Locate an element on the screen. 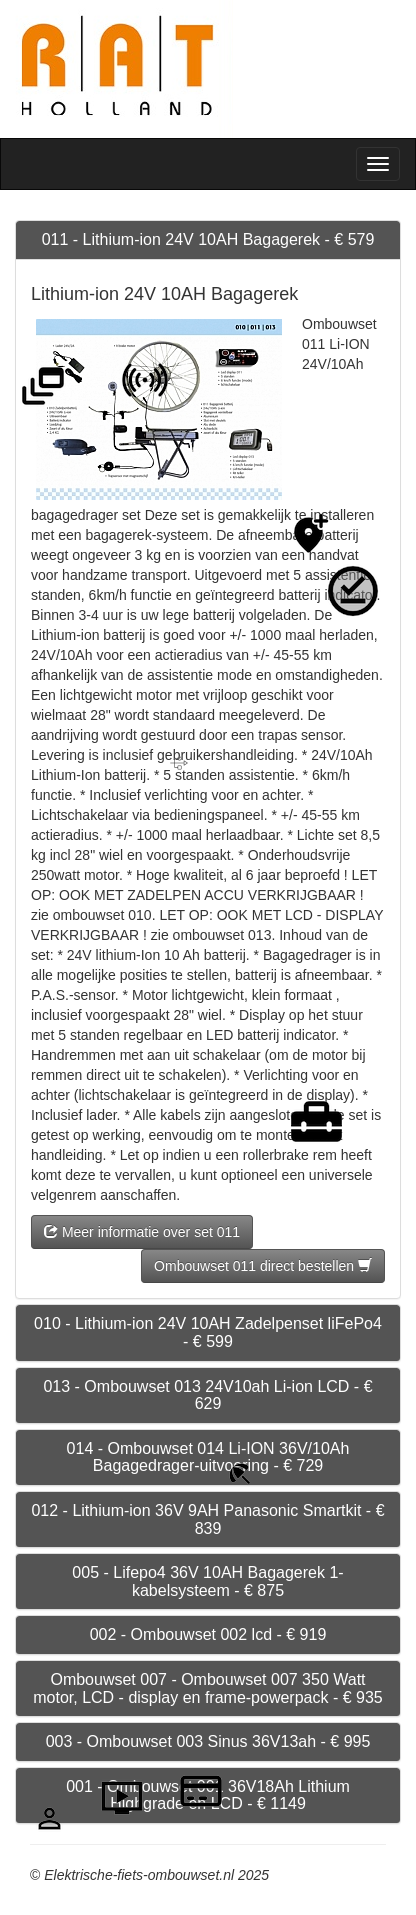  indicates content is available offline is located at coordinates (353, 591).